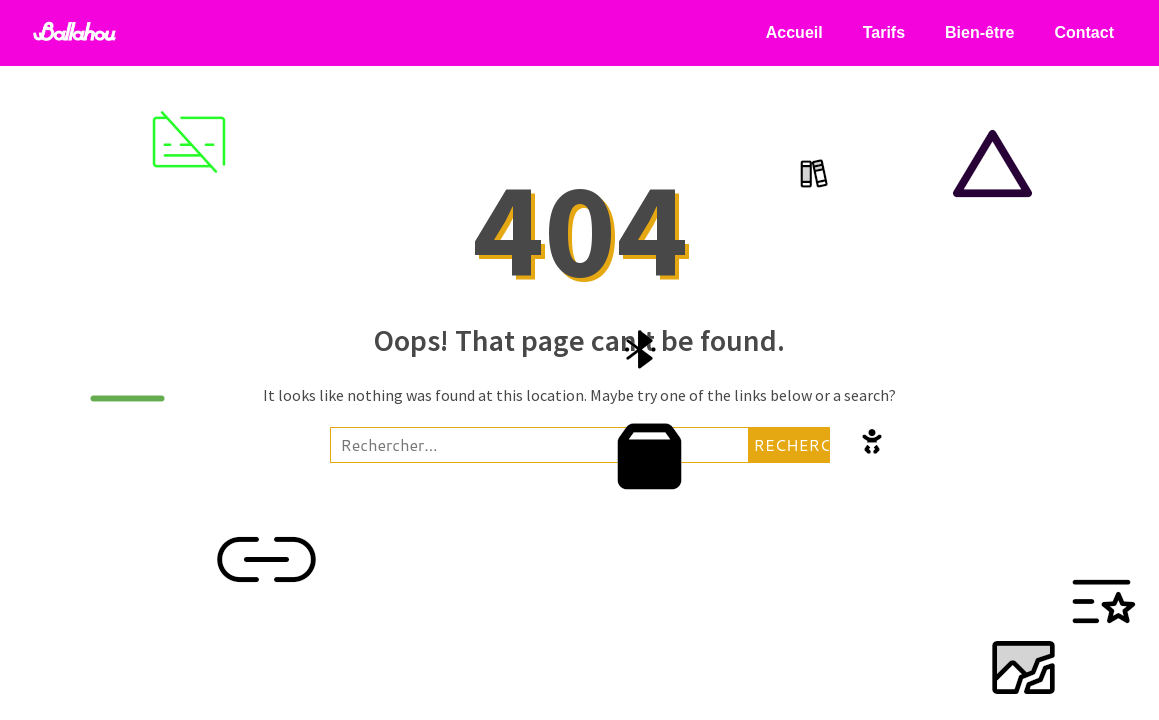 The width and height of the screenshot is (1159, 720). What do you see at coordinates (1023, 667) in the screenshot?
I see `indicates a broken or corrupted image file` at bounding box center [1023, 667].